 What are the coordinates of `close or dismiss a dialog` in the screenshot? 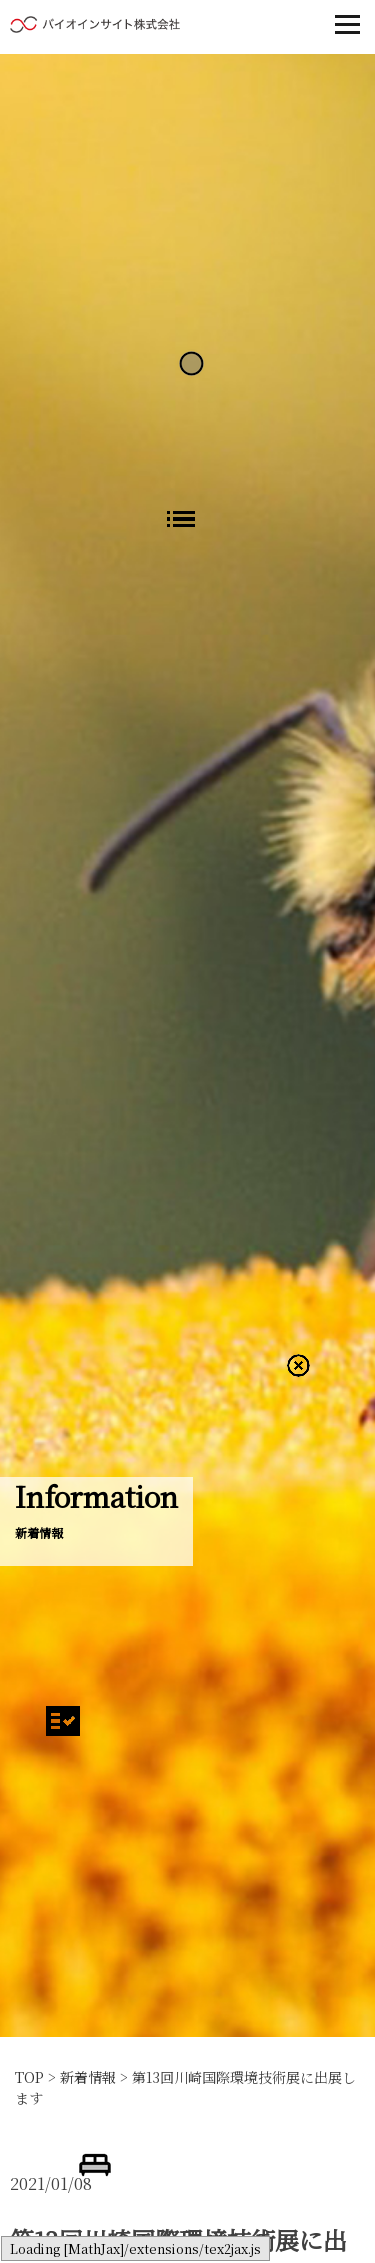 It's located at (298, 1365).